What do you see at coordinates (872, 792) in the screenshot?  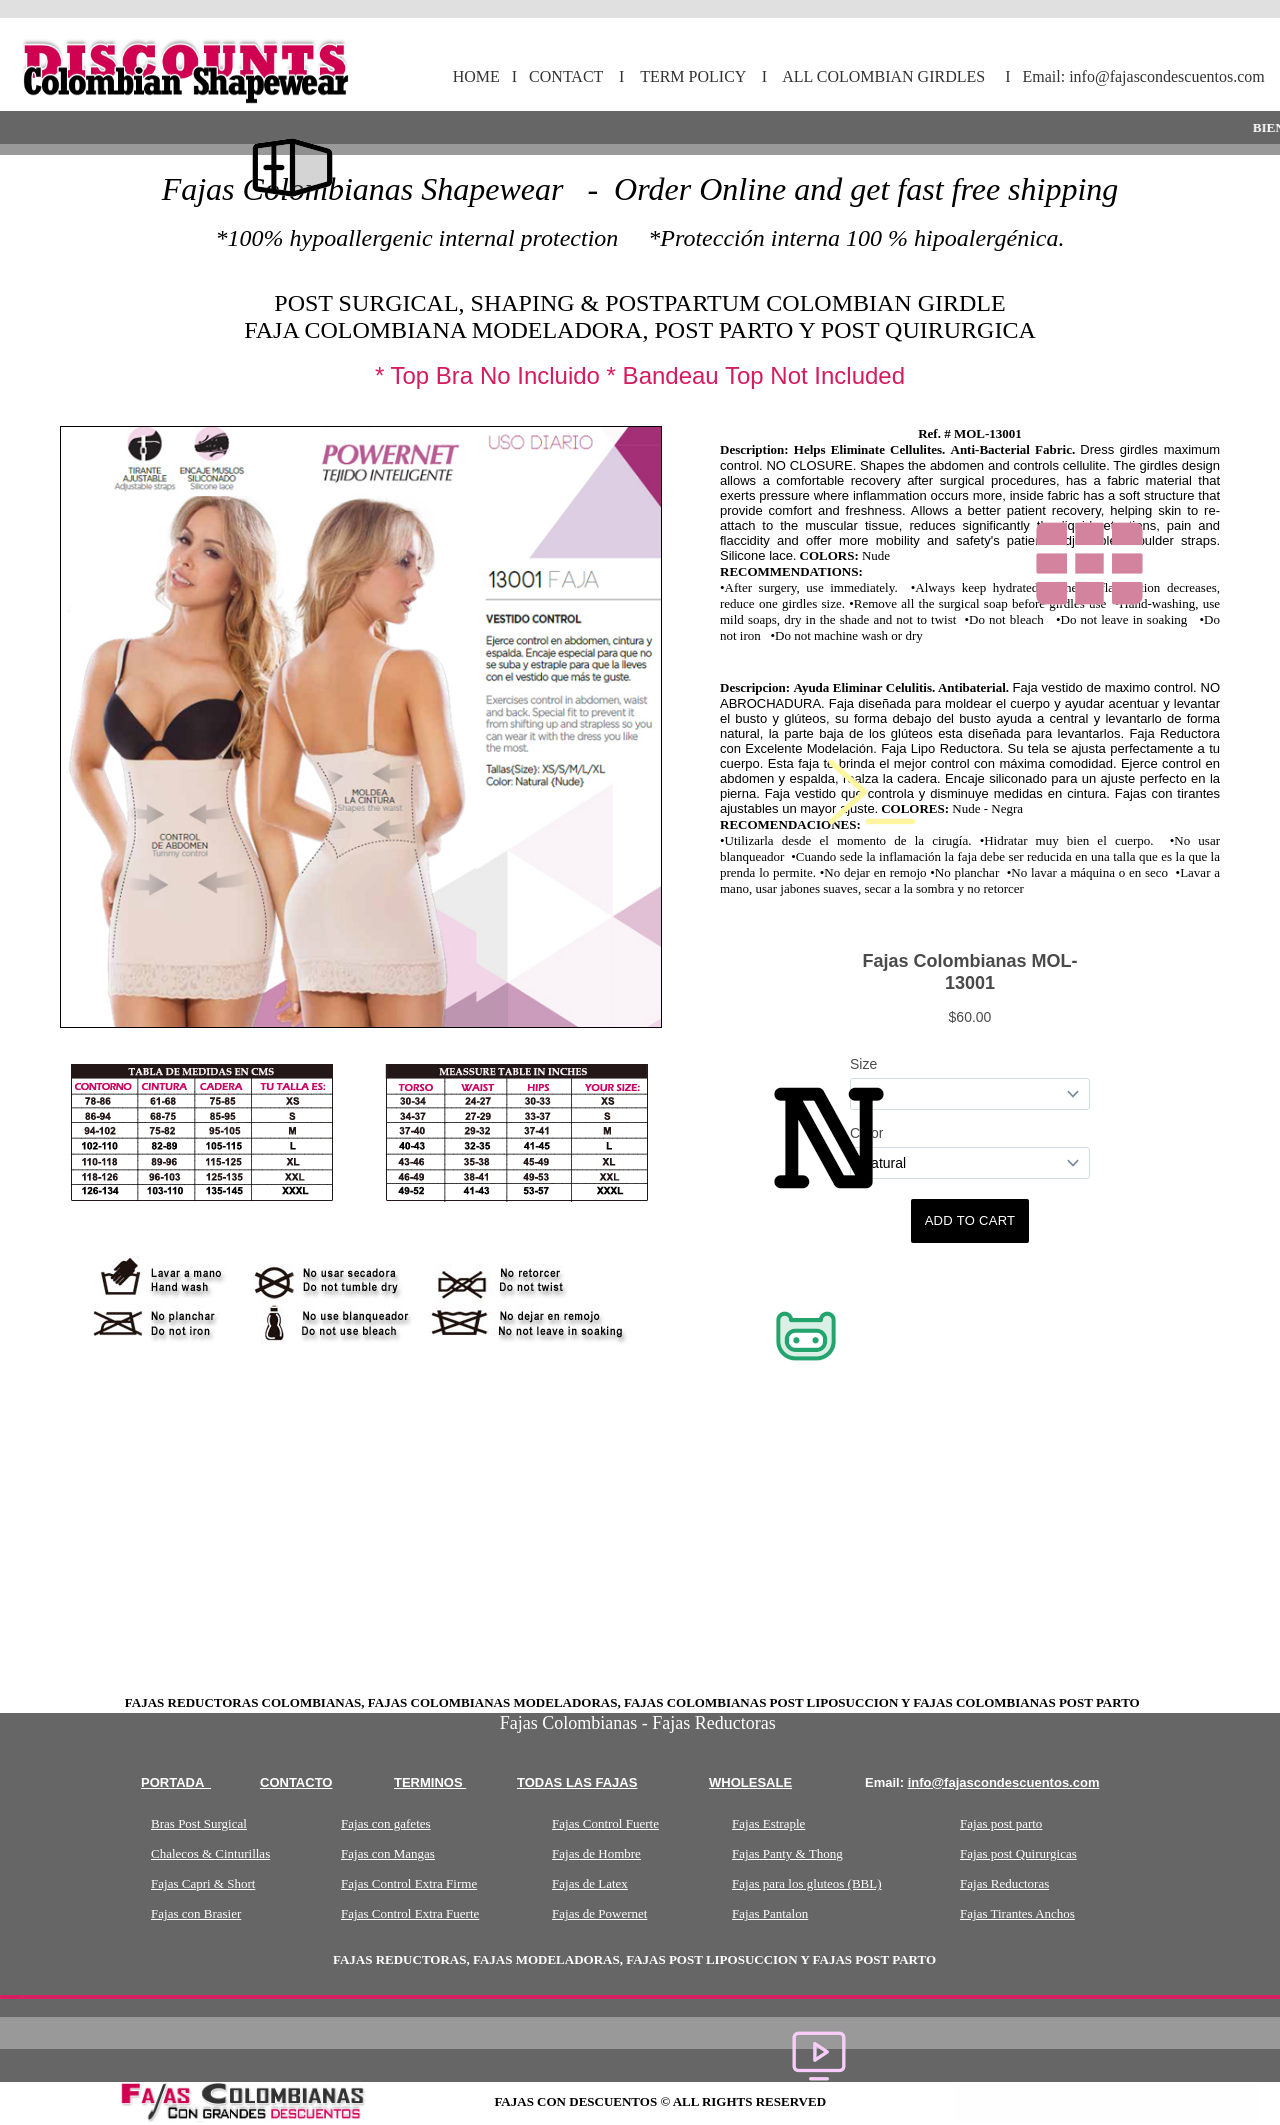 I see `open the command line terminal` at bounding box center [872, 792].